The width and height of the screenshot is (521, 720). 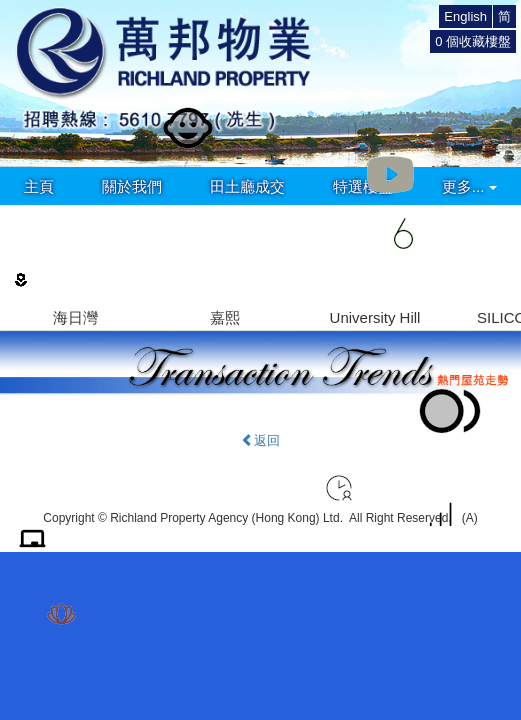 I want to click on access presentation or teaching mode, so click(x=32, y=538).